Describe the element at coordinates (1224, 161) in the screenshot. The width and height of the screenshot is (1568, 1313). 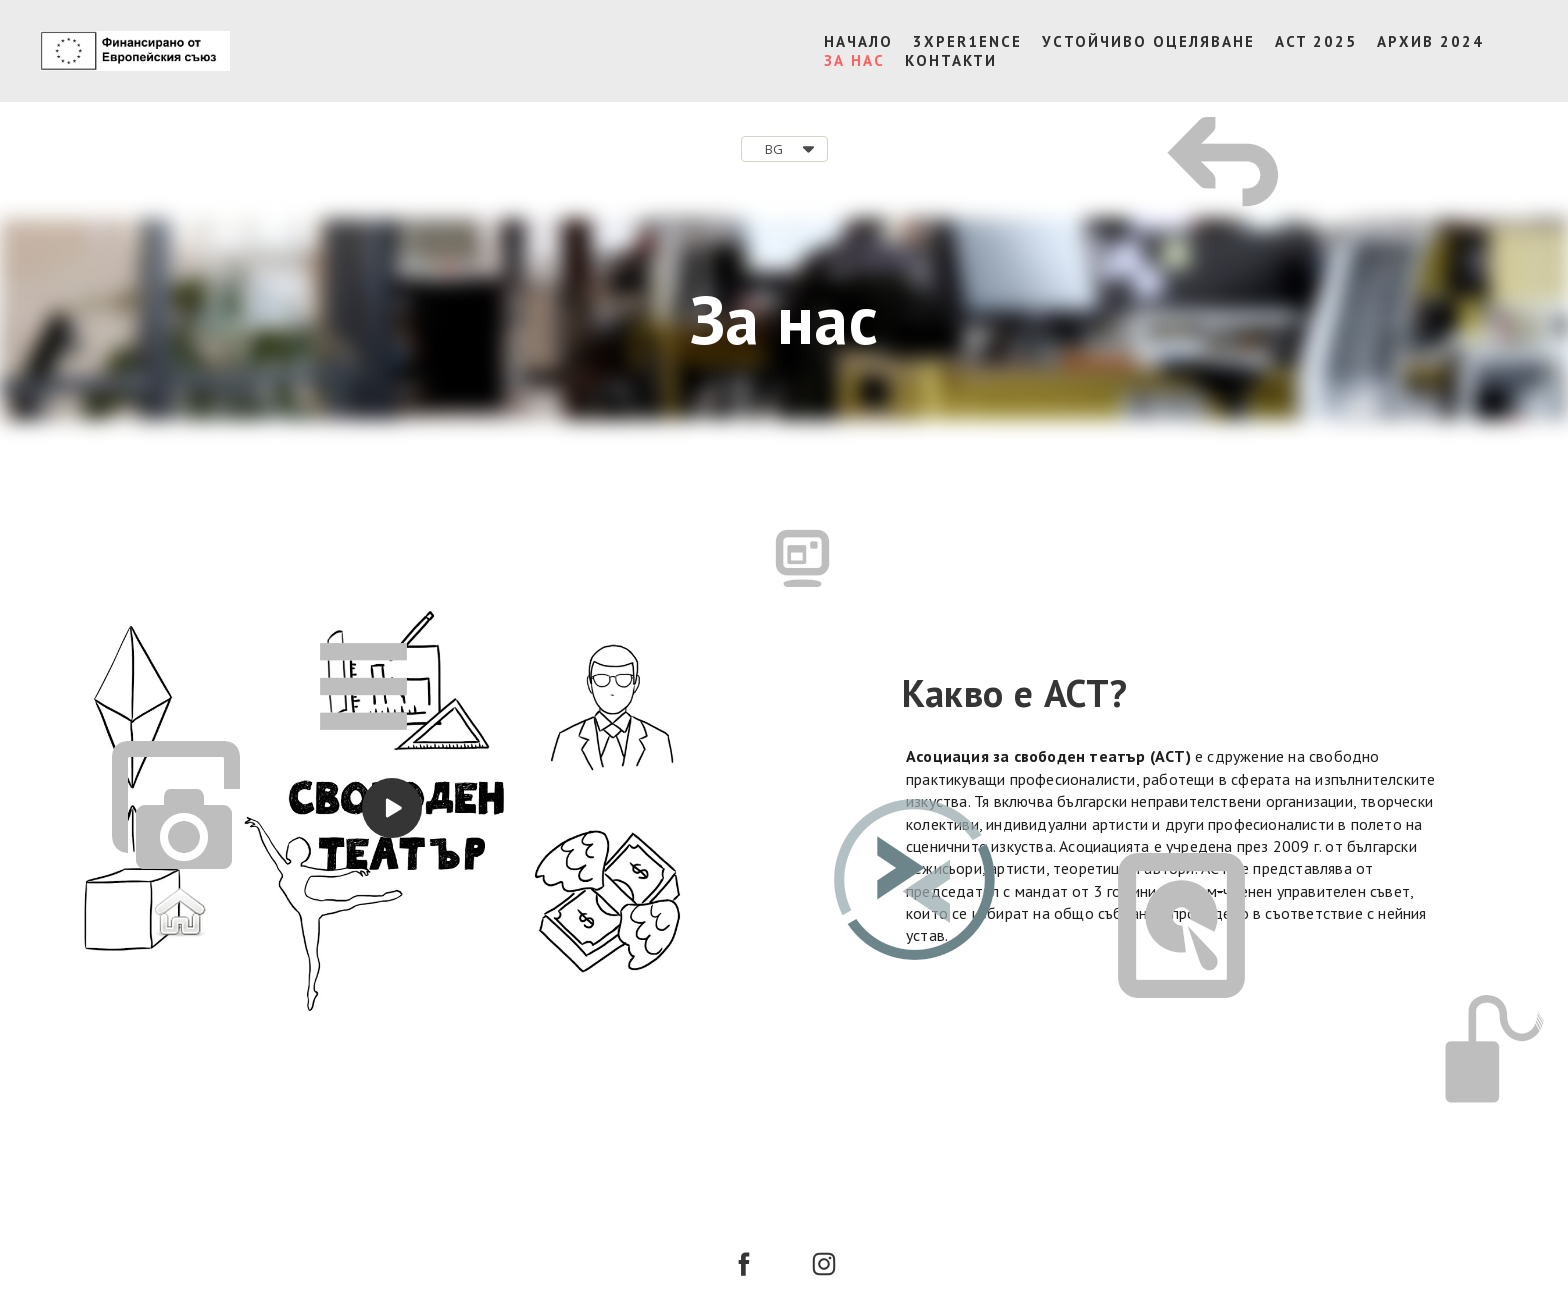
I see `undo the last action` at that location.